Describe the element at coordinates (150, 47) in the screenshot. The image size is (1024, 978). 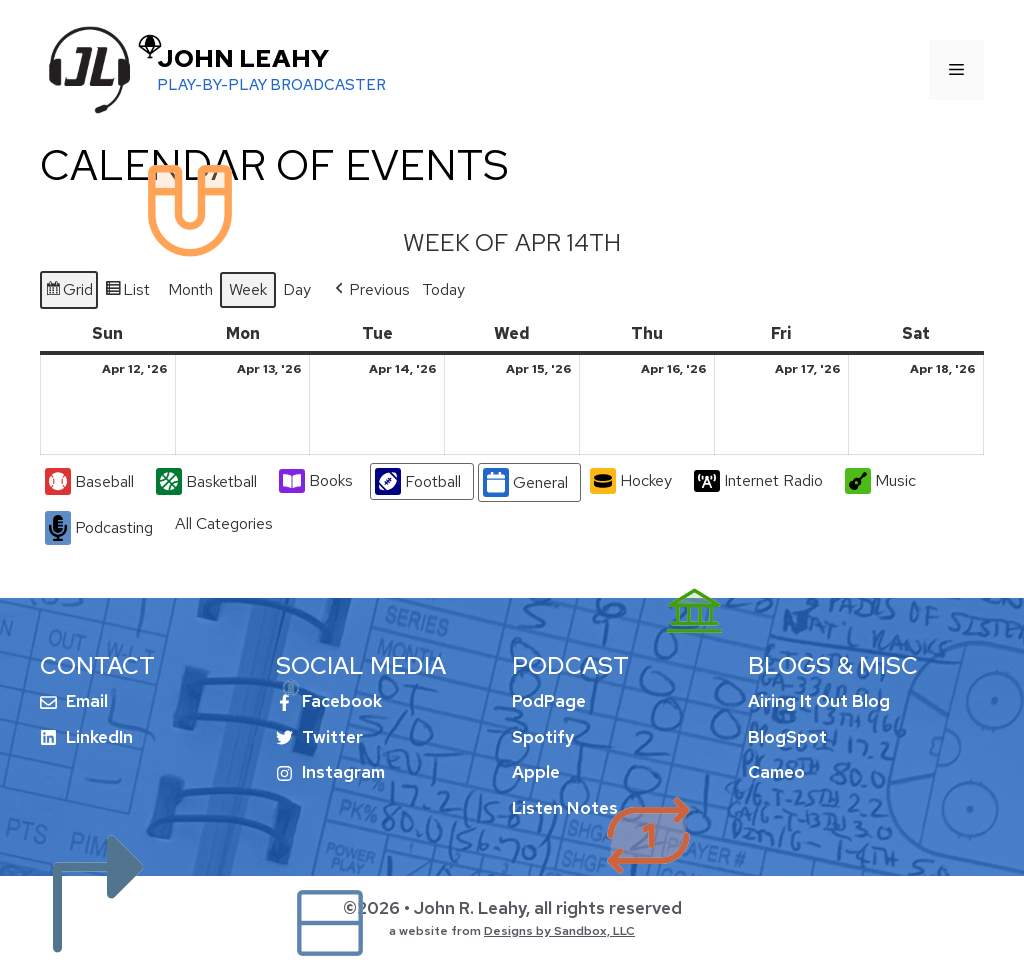
I see `access emergency or backup features` at that location.